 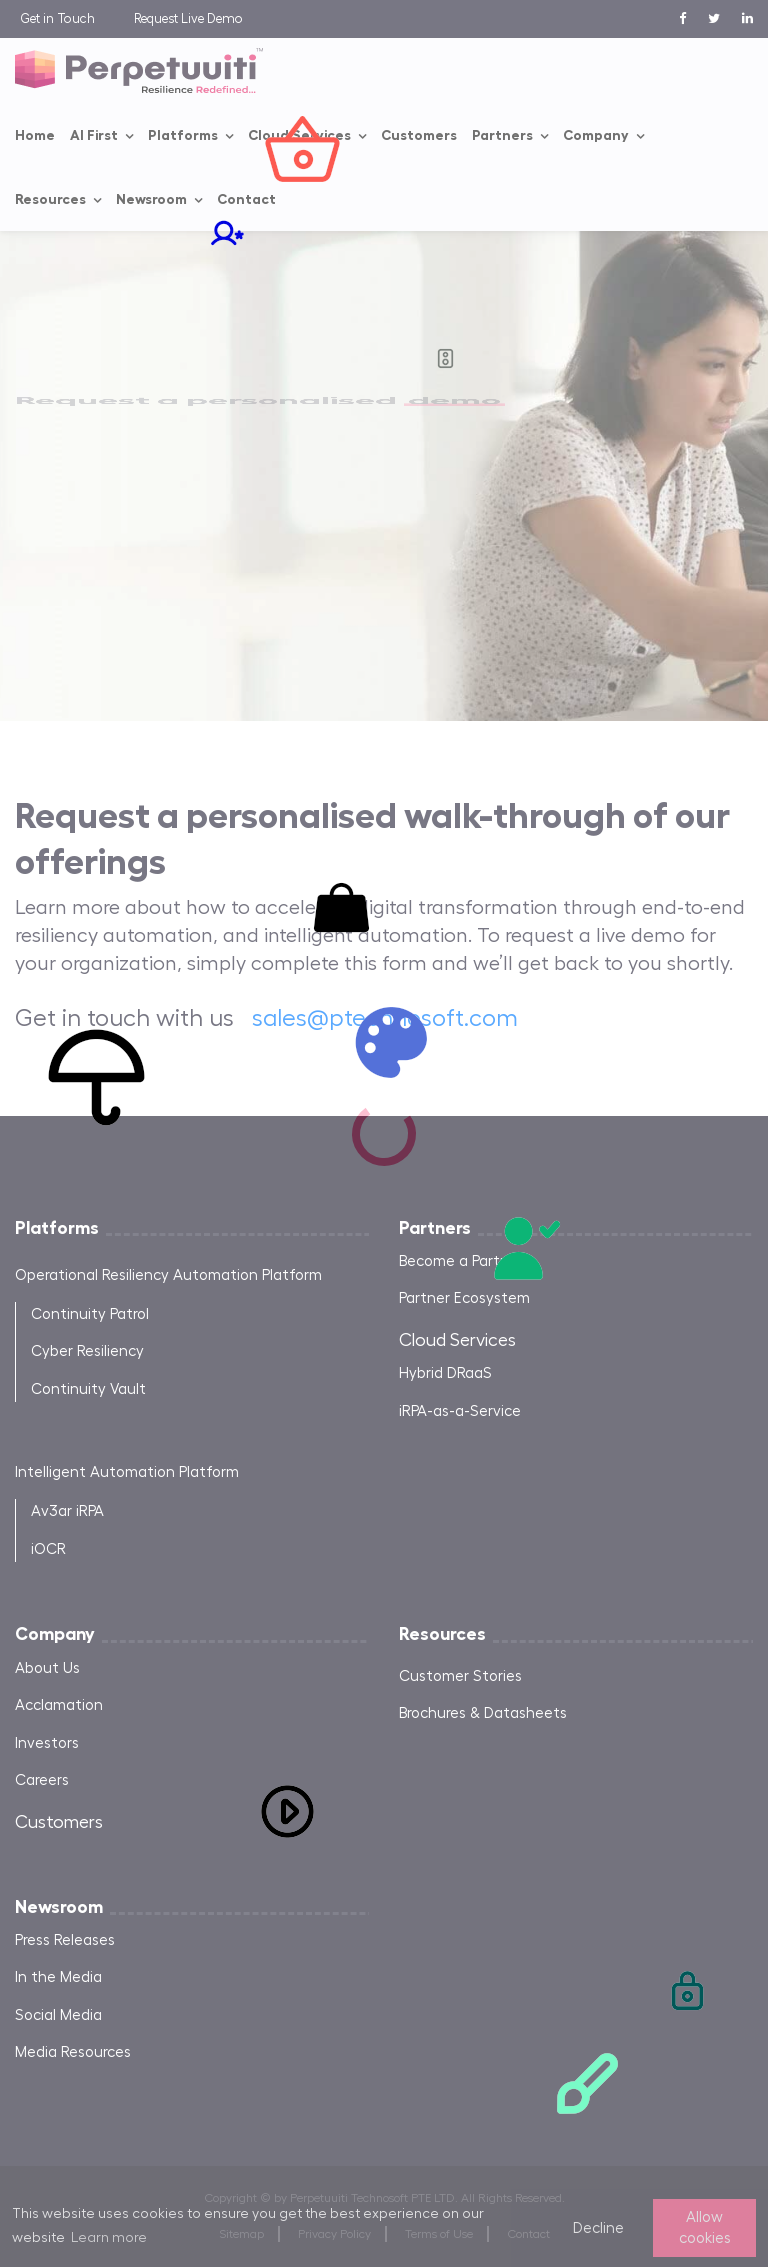 What do you see at coordinates (687, 1990) in the screenshot?
I see `indicates a locked or secure item` at bounding box center [687, 1990].